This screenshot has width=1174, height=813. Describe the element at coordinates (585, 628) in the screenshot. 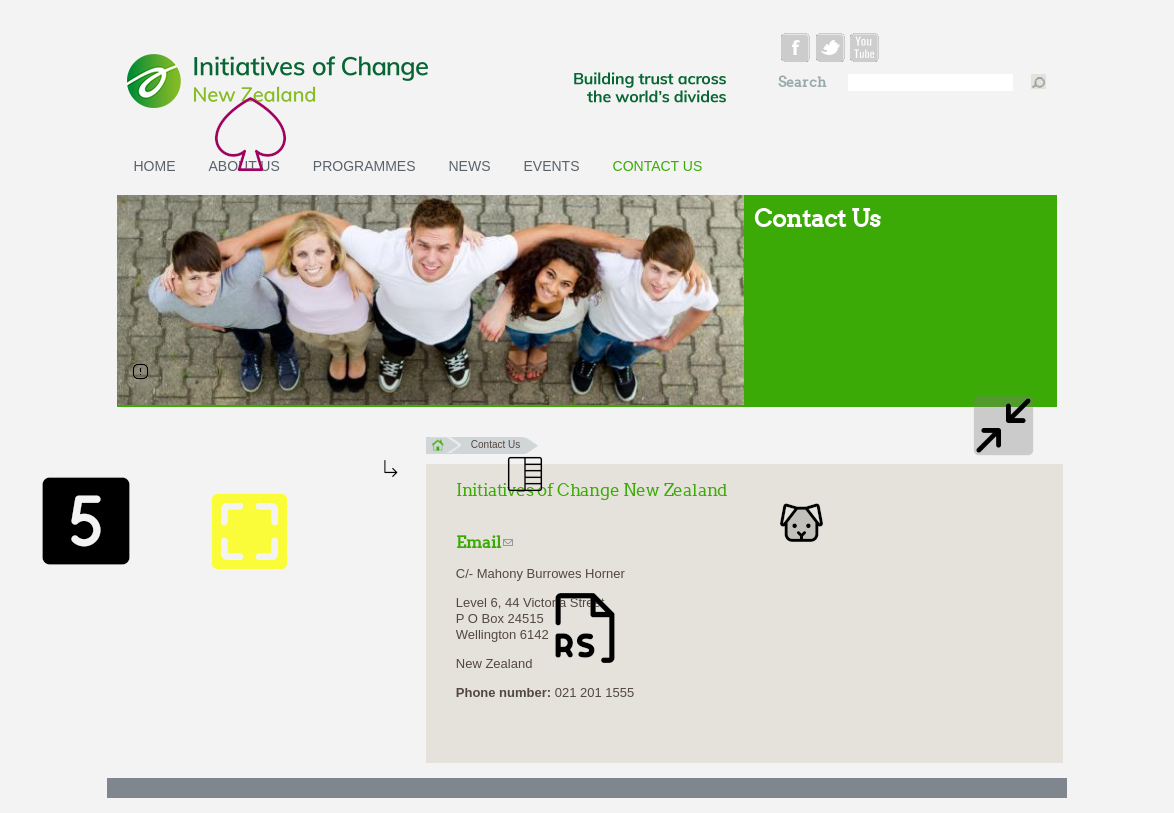

I see `a Rust source code file` at that location.